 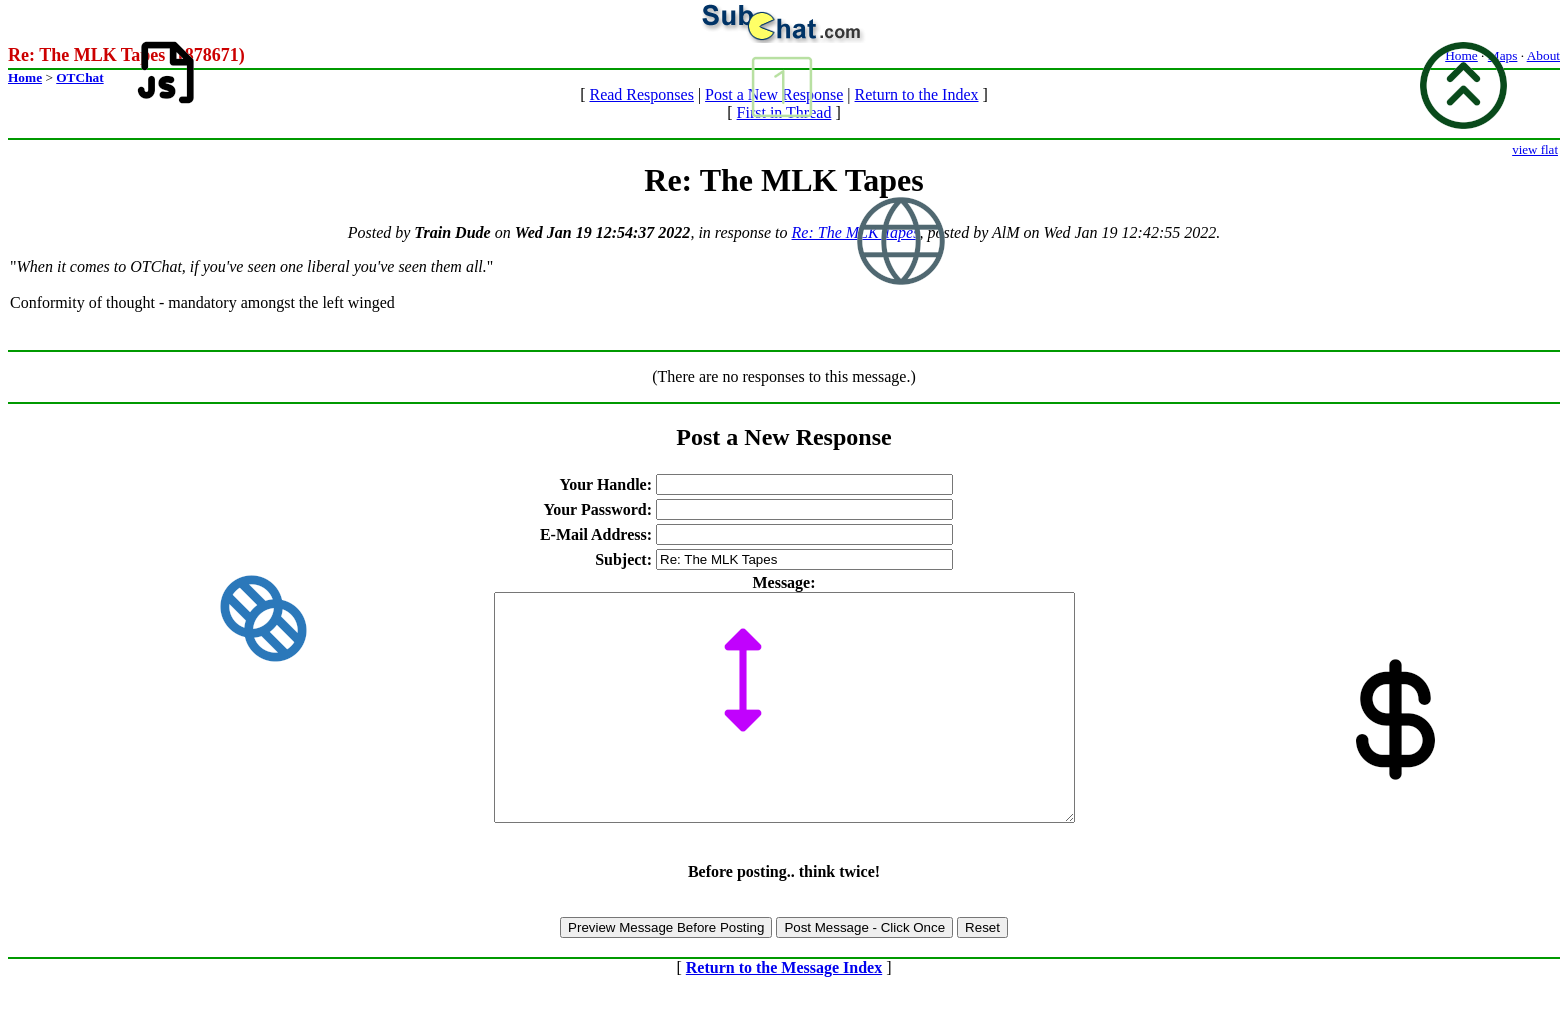 What do you see at coordinates (901, 241) in the screenshot?
I see `access global or international settings` at bounding box center [901, 241].